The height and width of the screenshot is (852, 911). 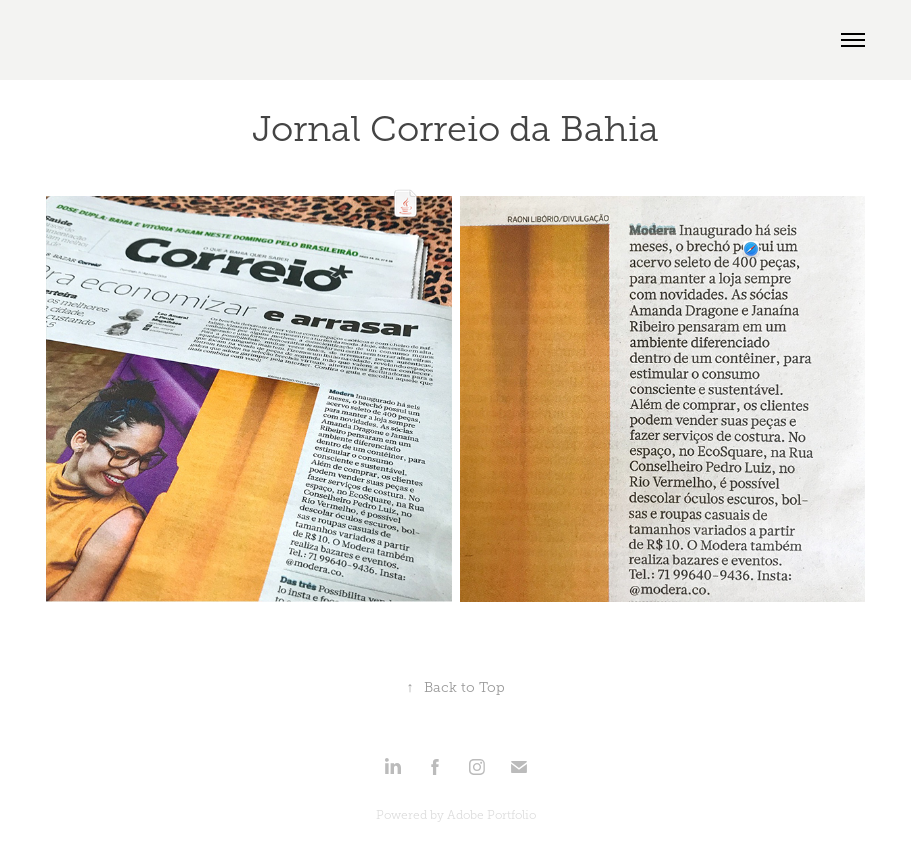 I want to click on open Safari web browser, so click(x=751, y=249).